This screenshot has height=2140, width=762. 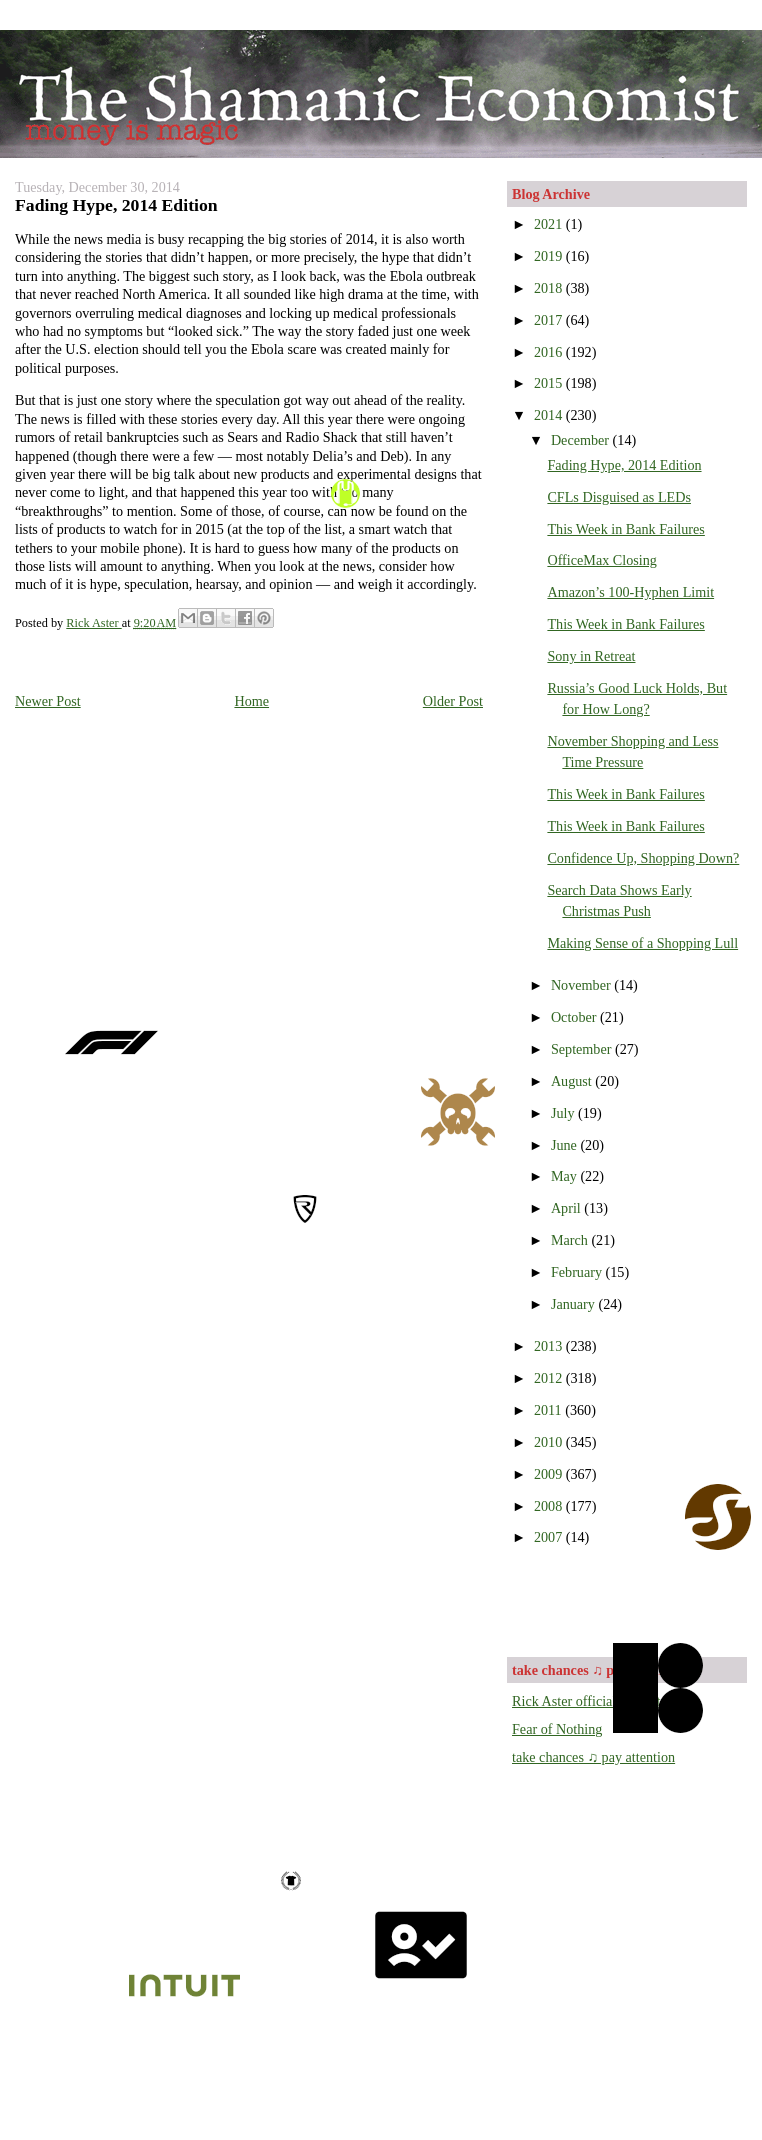 What do you see at coordinates (458, 1112) in the screenshot?
I see `visit hackaday website or community` at bounding box center [458, 1112].